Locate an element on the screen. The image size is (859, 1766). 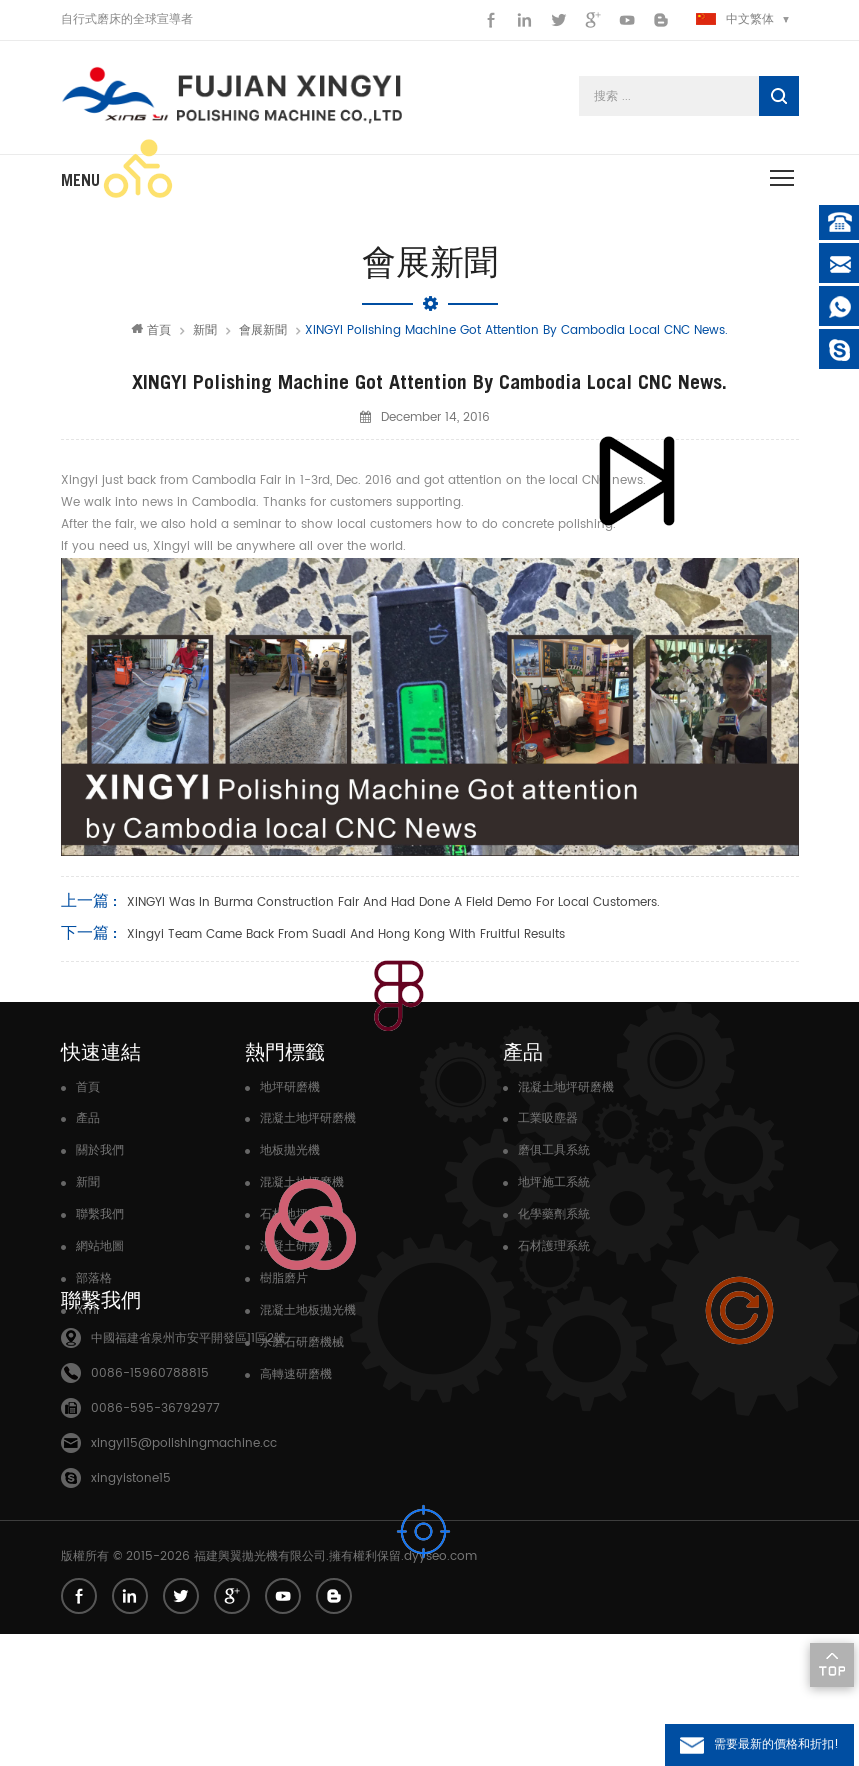
access your spaces or workspaces is located at coordinates (310, 1224).